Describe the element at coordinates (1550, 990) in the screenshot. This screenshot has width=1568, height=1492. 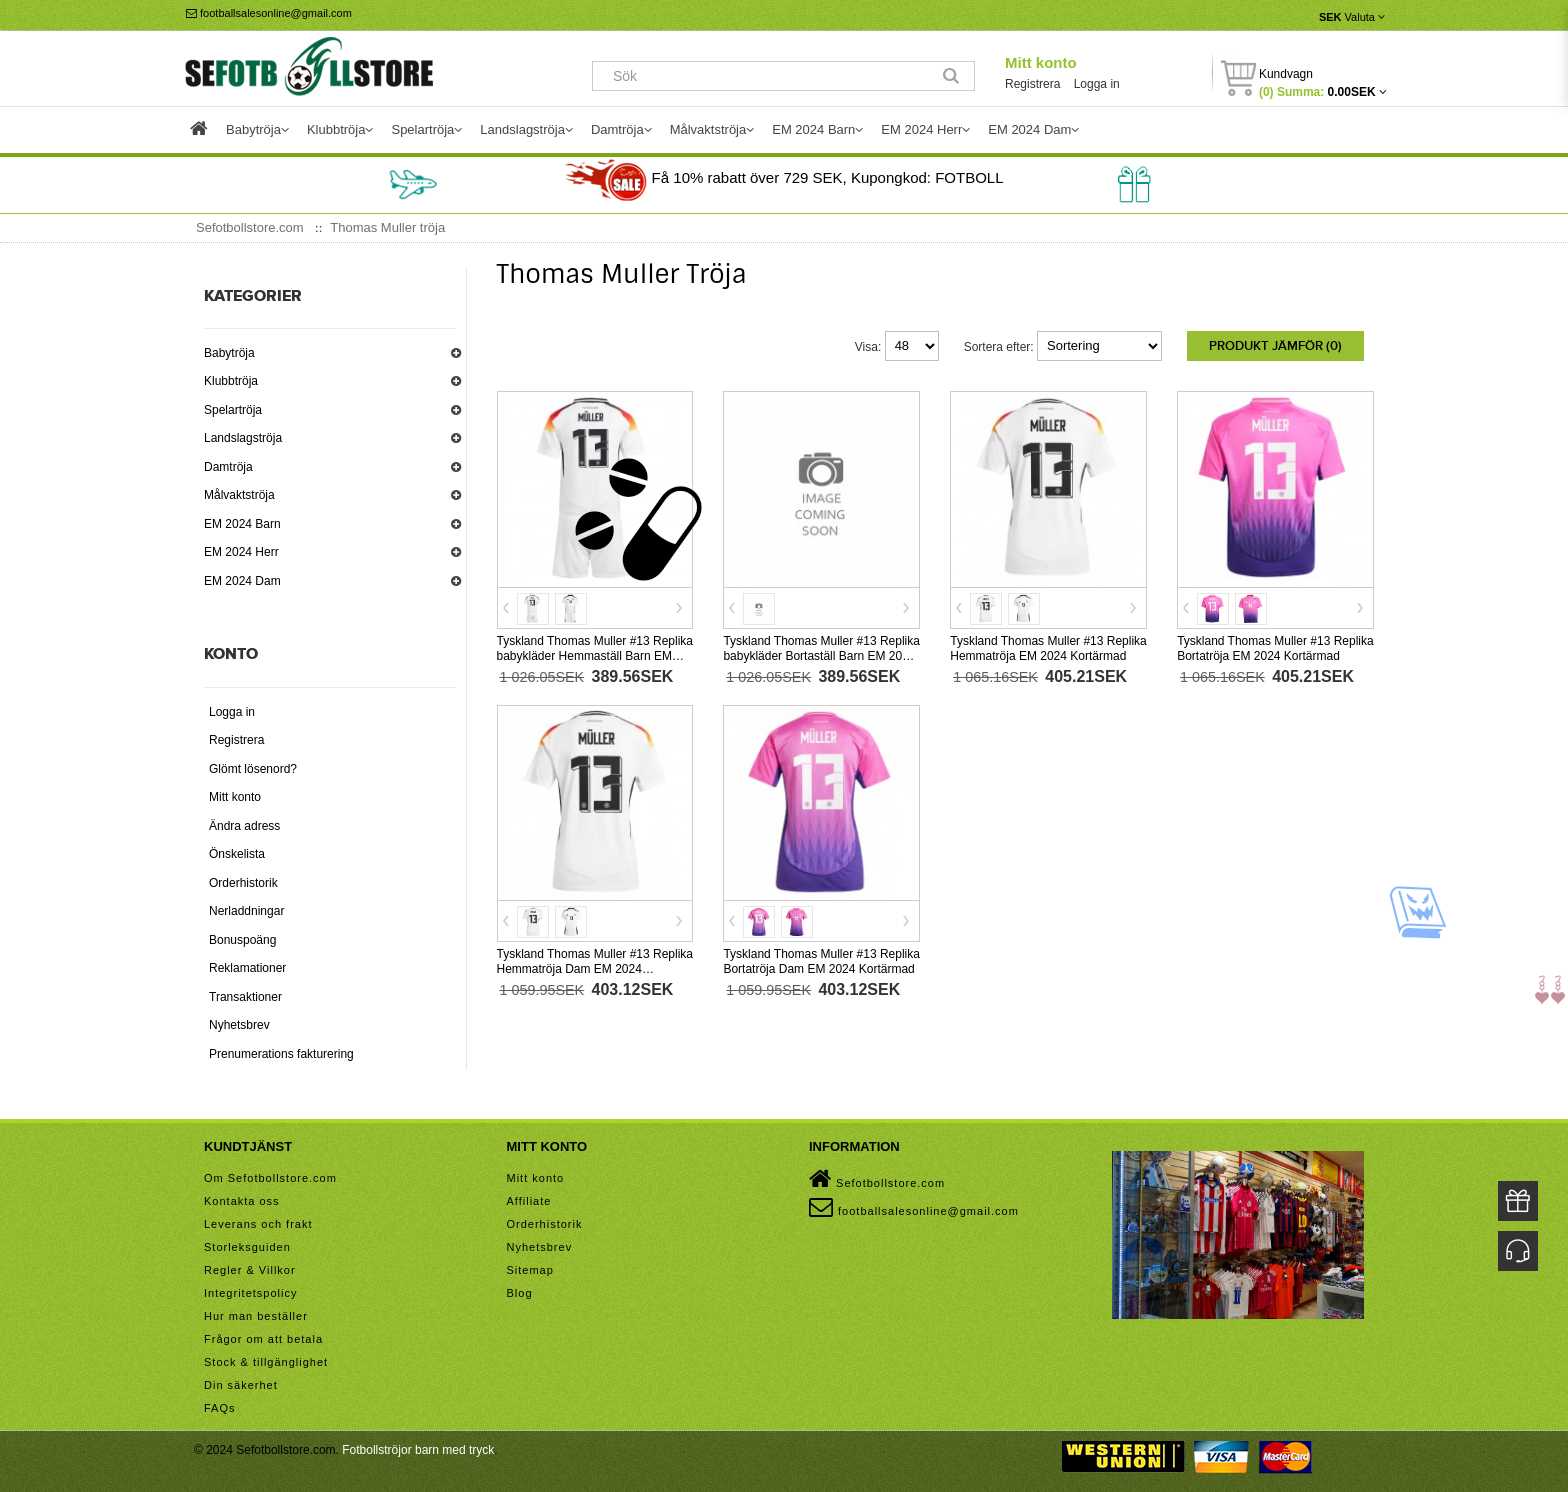
I see `browse heart-shaped earrings in jewelry collection` at that location.